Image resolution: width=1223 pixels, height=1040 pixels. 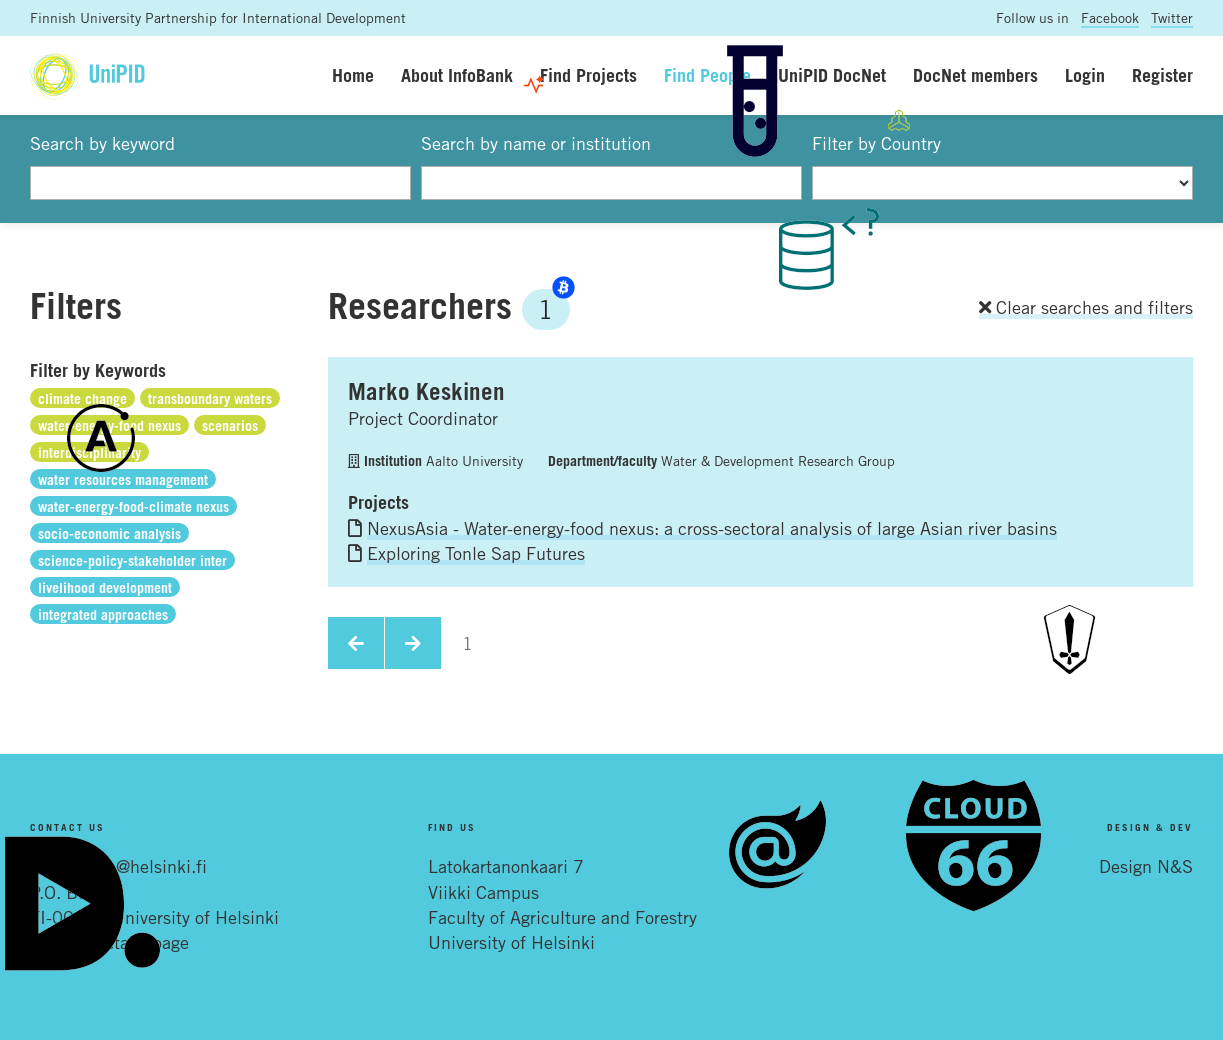 I want to click on access AI-powered health monitoring, so click(x=533, y=85).